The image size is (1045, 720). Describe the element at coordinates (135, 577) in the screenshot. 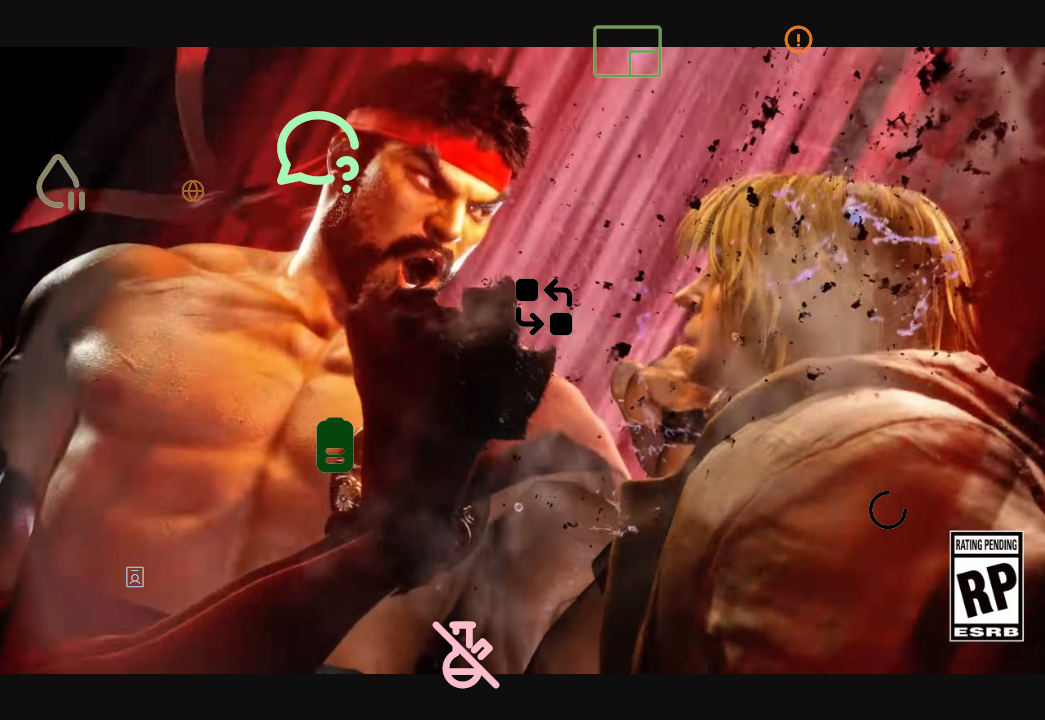

I see `view your profile or identification details` at that location.